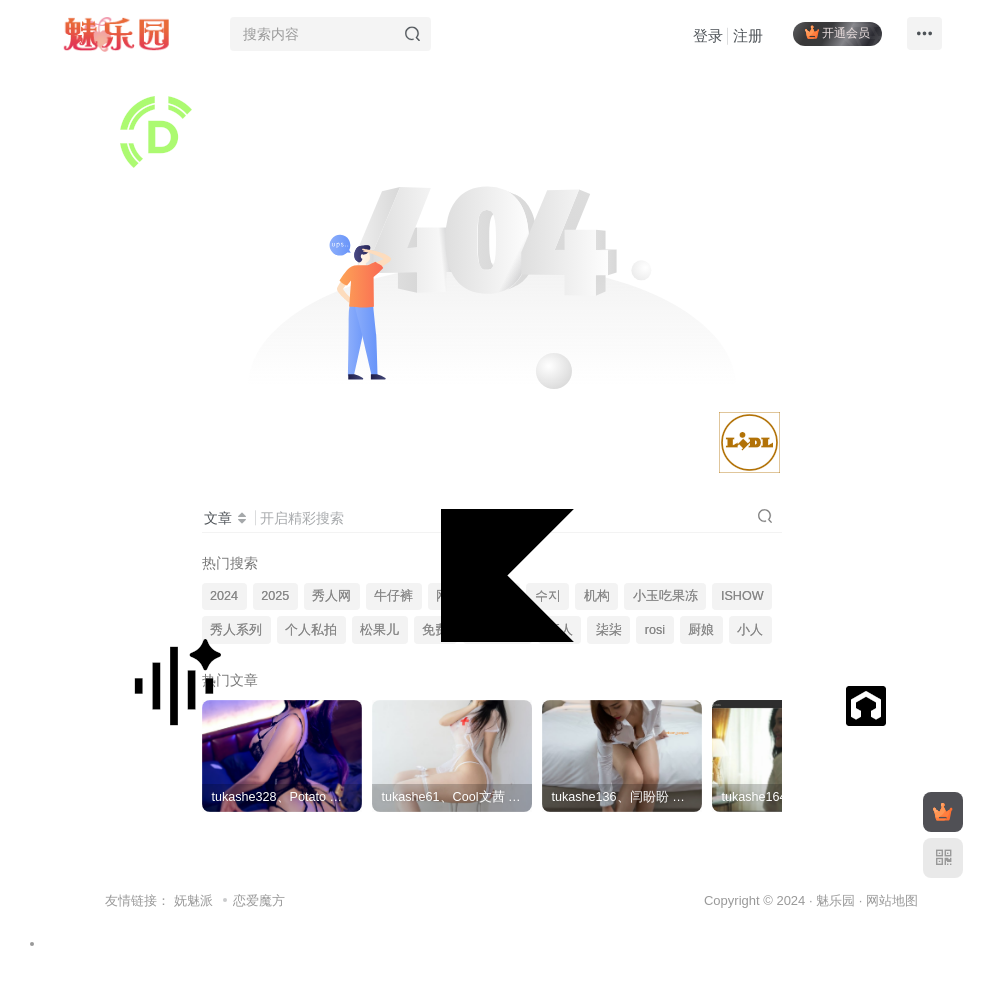 Image resolution: width=983 pixels, height=984 pixels. I want to click on open LMMS digital audio workstation, so click(866, 706).